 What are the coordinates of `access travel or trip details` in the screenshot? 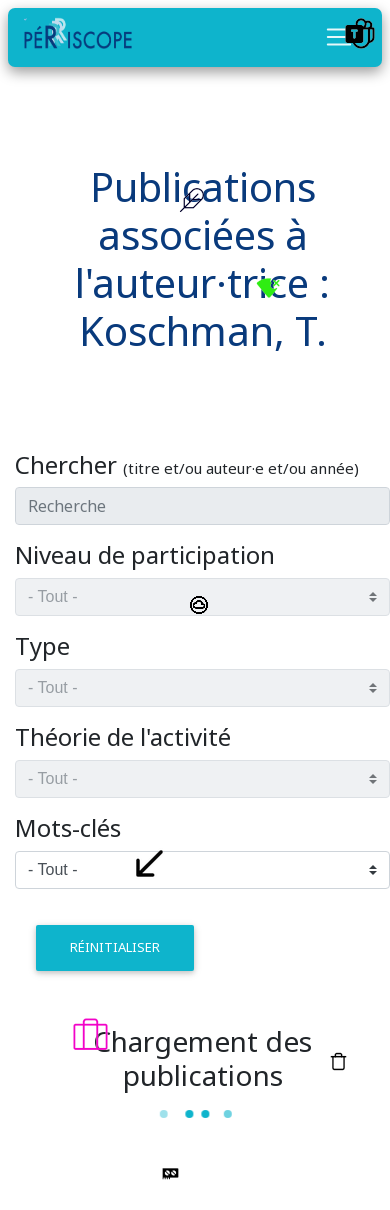 It's located at (90, 1035).